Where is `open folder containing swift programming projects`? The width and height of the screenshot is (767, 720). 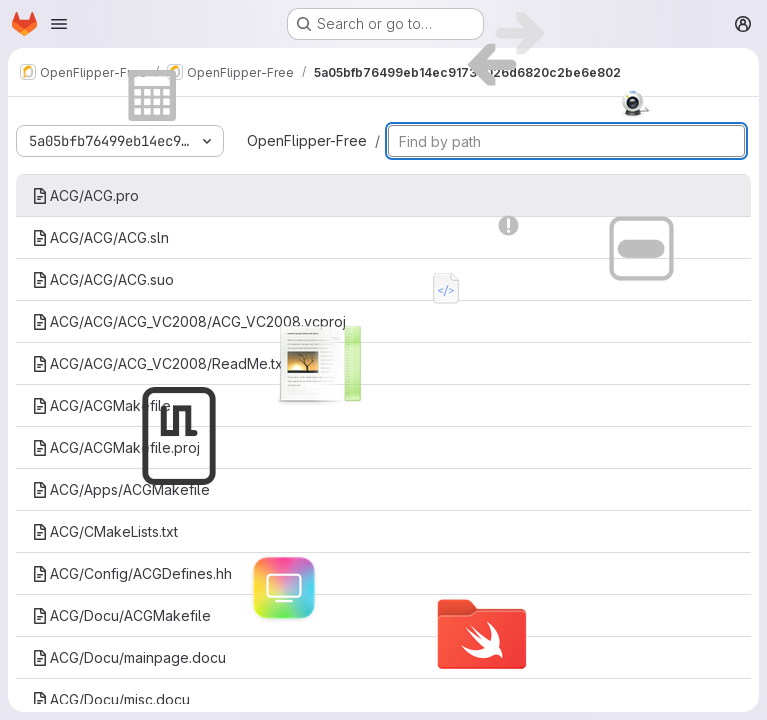
open folder containing swift programming projects is located at coordinates (481, 636).